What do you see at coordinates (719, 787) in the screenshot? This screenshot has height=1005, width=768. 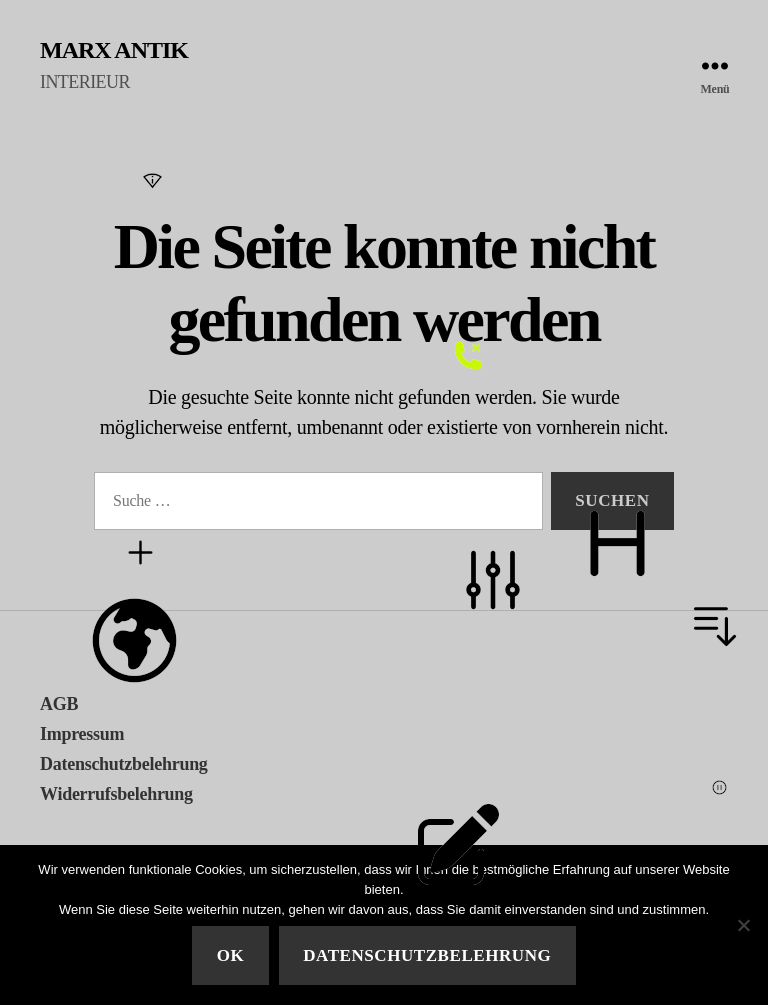 I see `pause media playback` at bounding box center [719, 787].